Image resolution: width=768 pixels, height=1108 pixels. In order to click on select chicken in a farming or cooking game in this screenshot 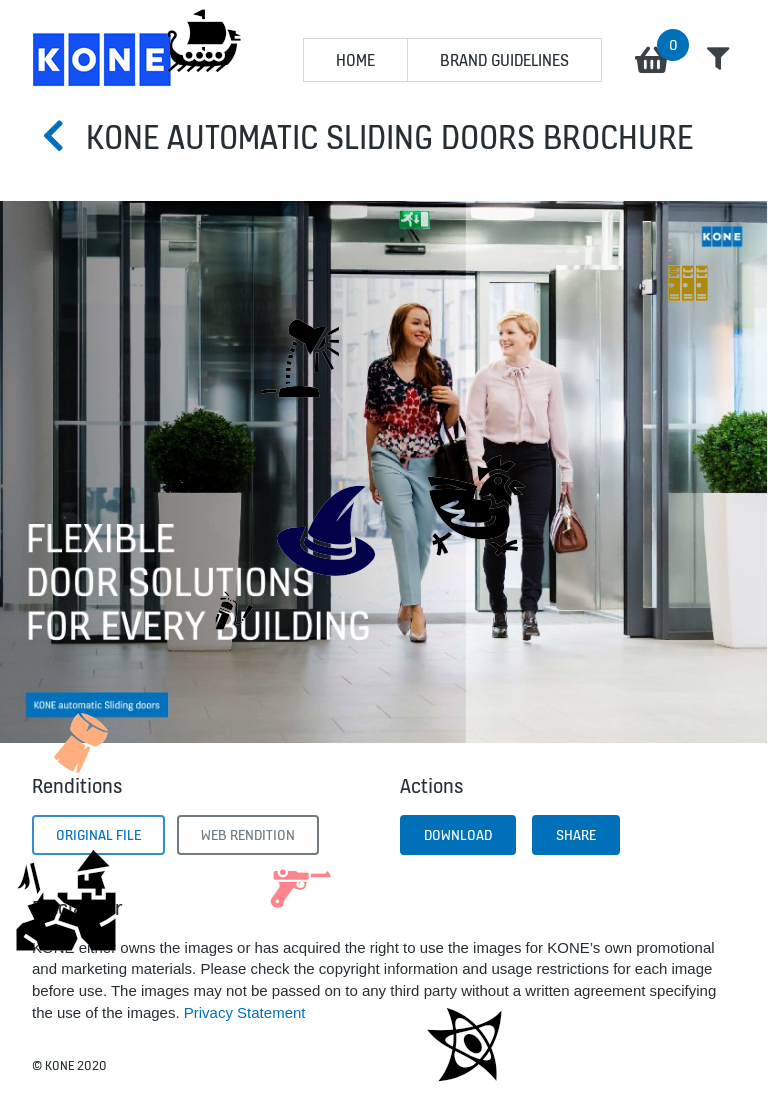, I will do `click(476, 505)`.